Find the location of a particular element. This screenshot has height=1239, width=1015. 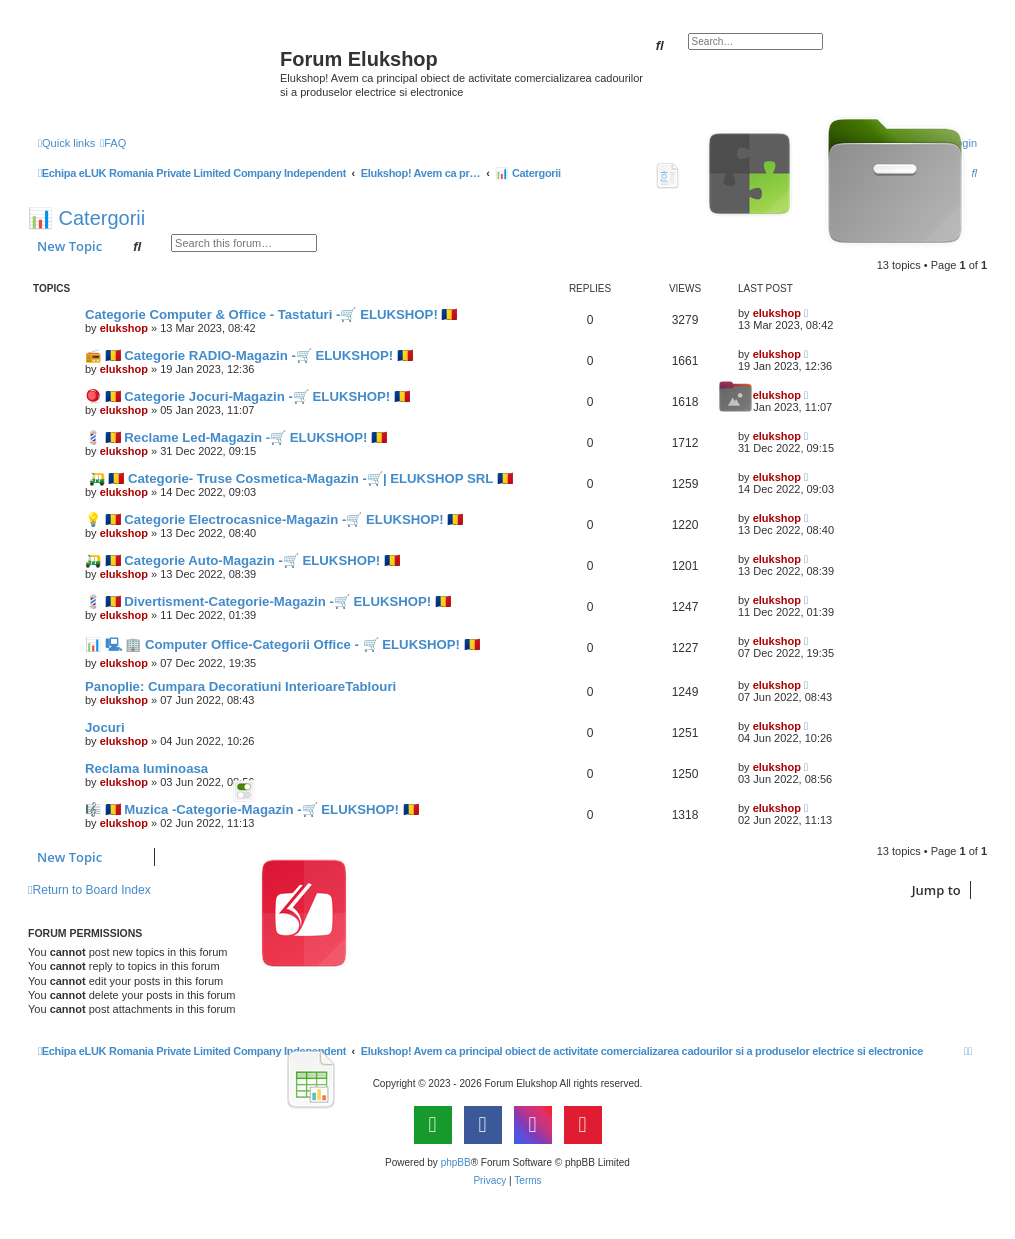

spreadsheet file created in openoffice calc is located at coordinates (311, 1079).